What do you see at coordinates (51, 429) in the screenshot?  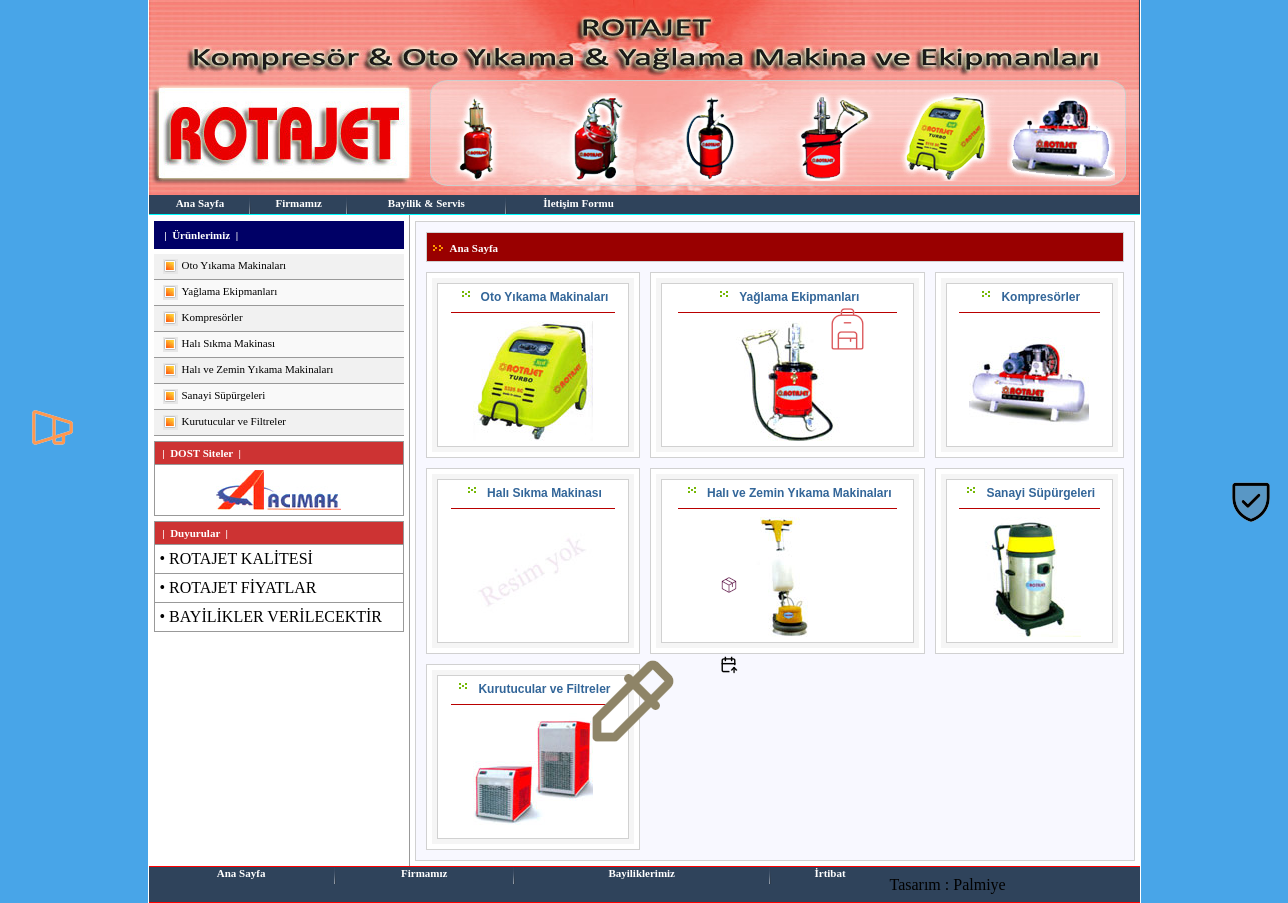 I see `make an announcement or broadcast` at bounding box center [51, 429].